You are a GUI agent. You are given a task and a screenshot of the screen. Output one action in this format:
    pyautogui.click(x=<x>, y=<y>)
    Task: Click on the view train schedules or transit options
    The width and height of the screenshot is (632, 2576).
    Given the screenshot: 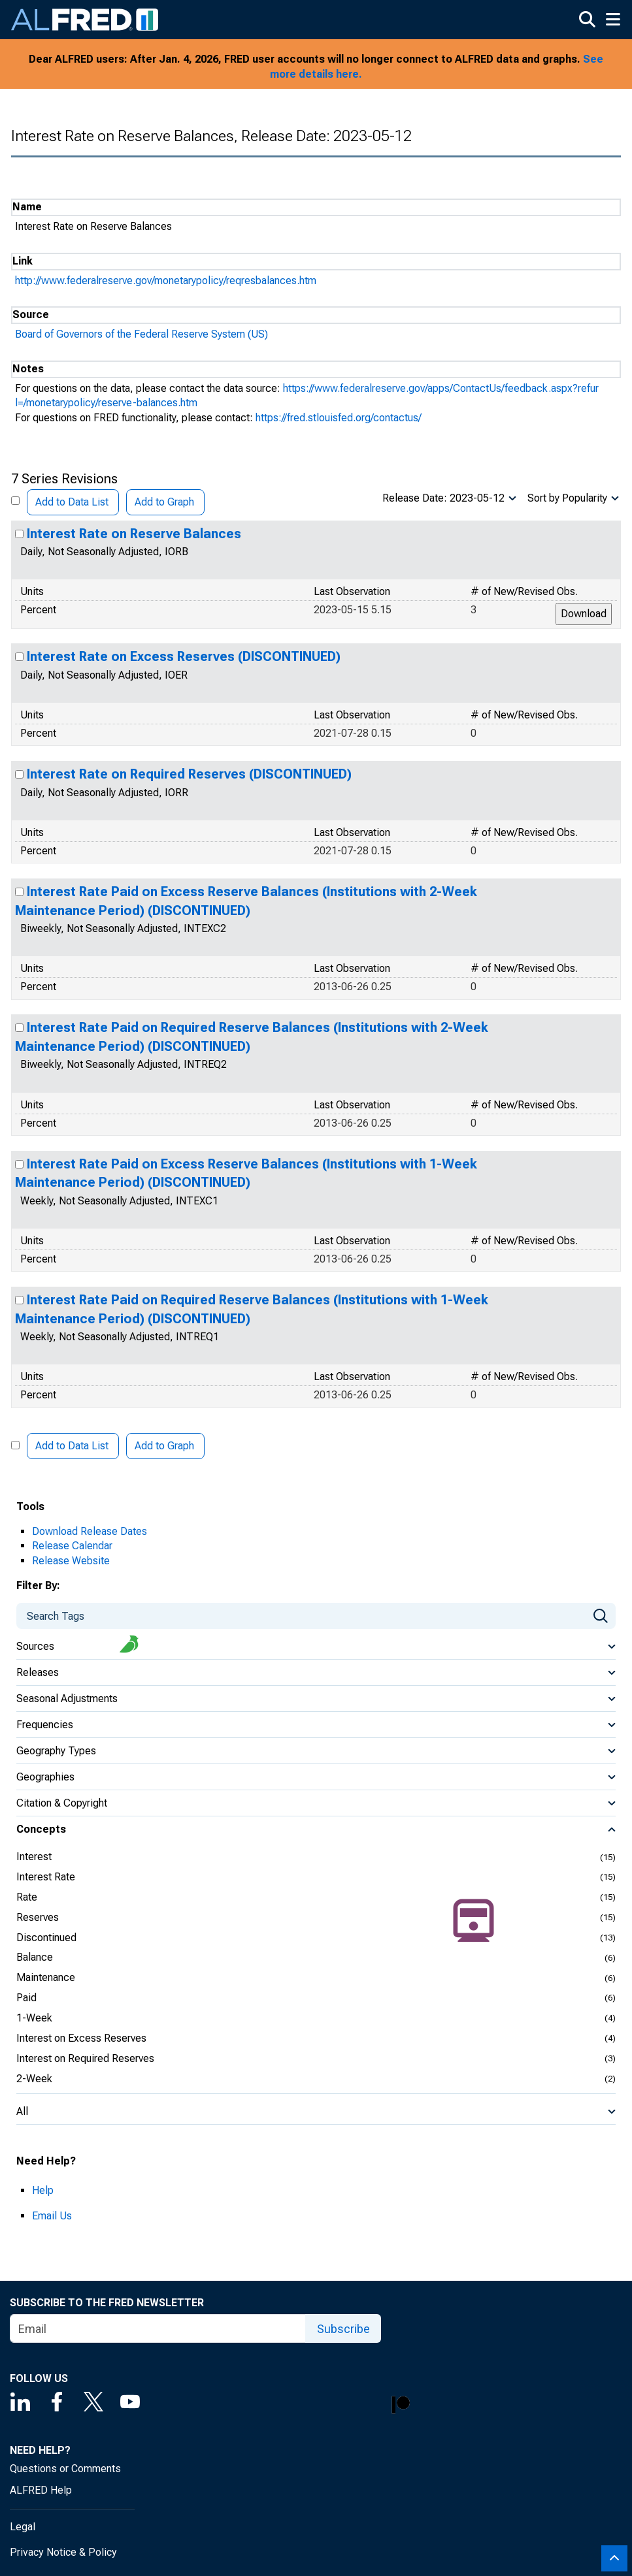 What is the action you would take?
    pyautogui.click(x=473, y=1919)
    